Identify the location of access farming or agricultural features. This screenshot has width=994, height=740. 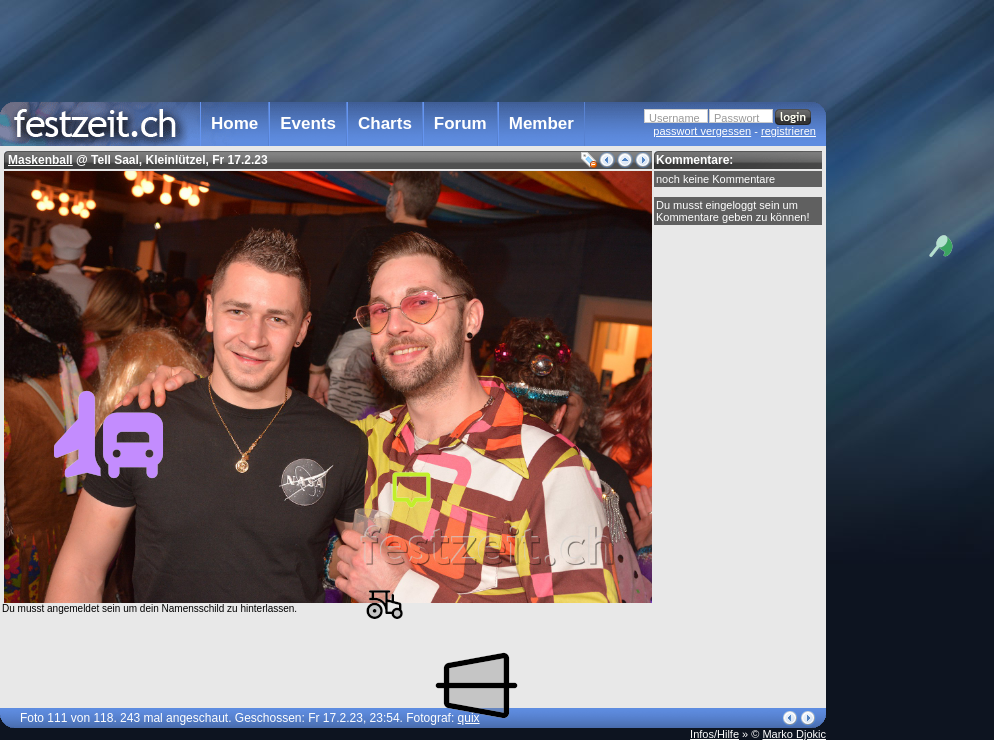
(384, 604).